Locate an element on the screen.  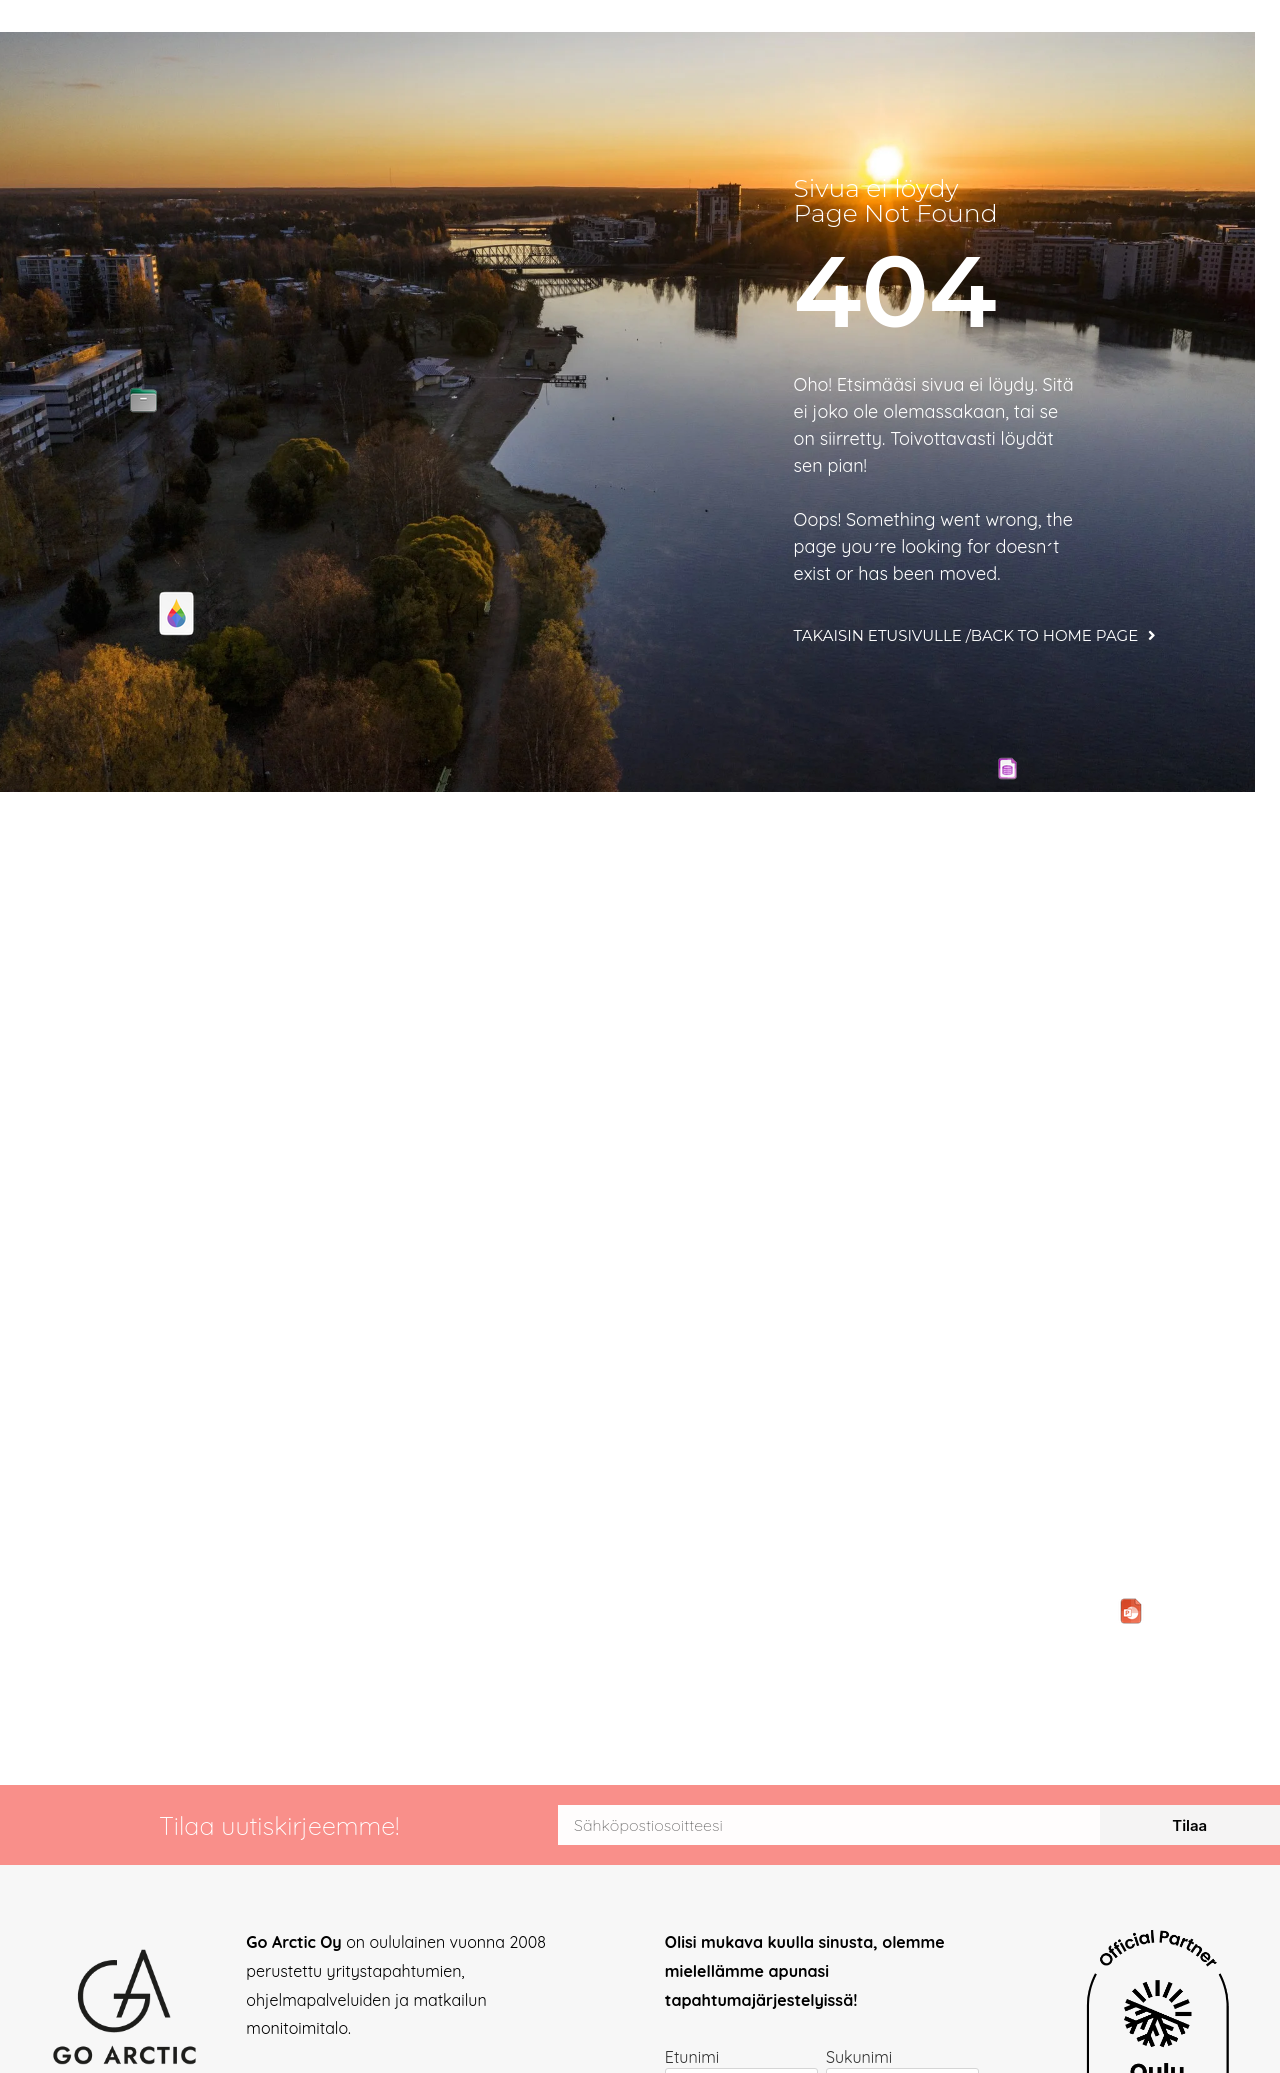
open a PowerPoint presentation file is located at coordinates (1131, 1611).